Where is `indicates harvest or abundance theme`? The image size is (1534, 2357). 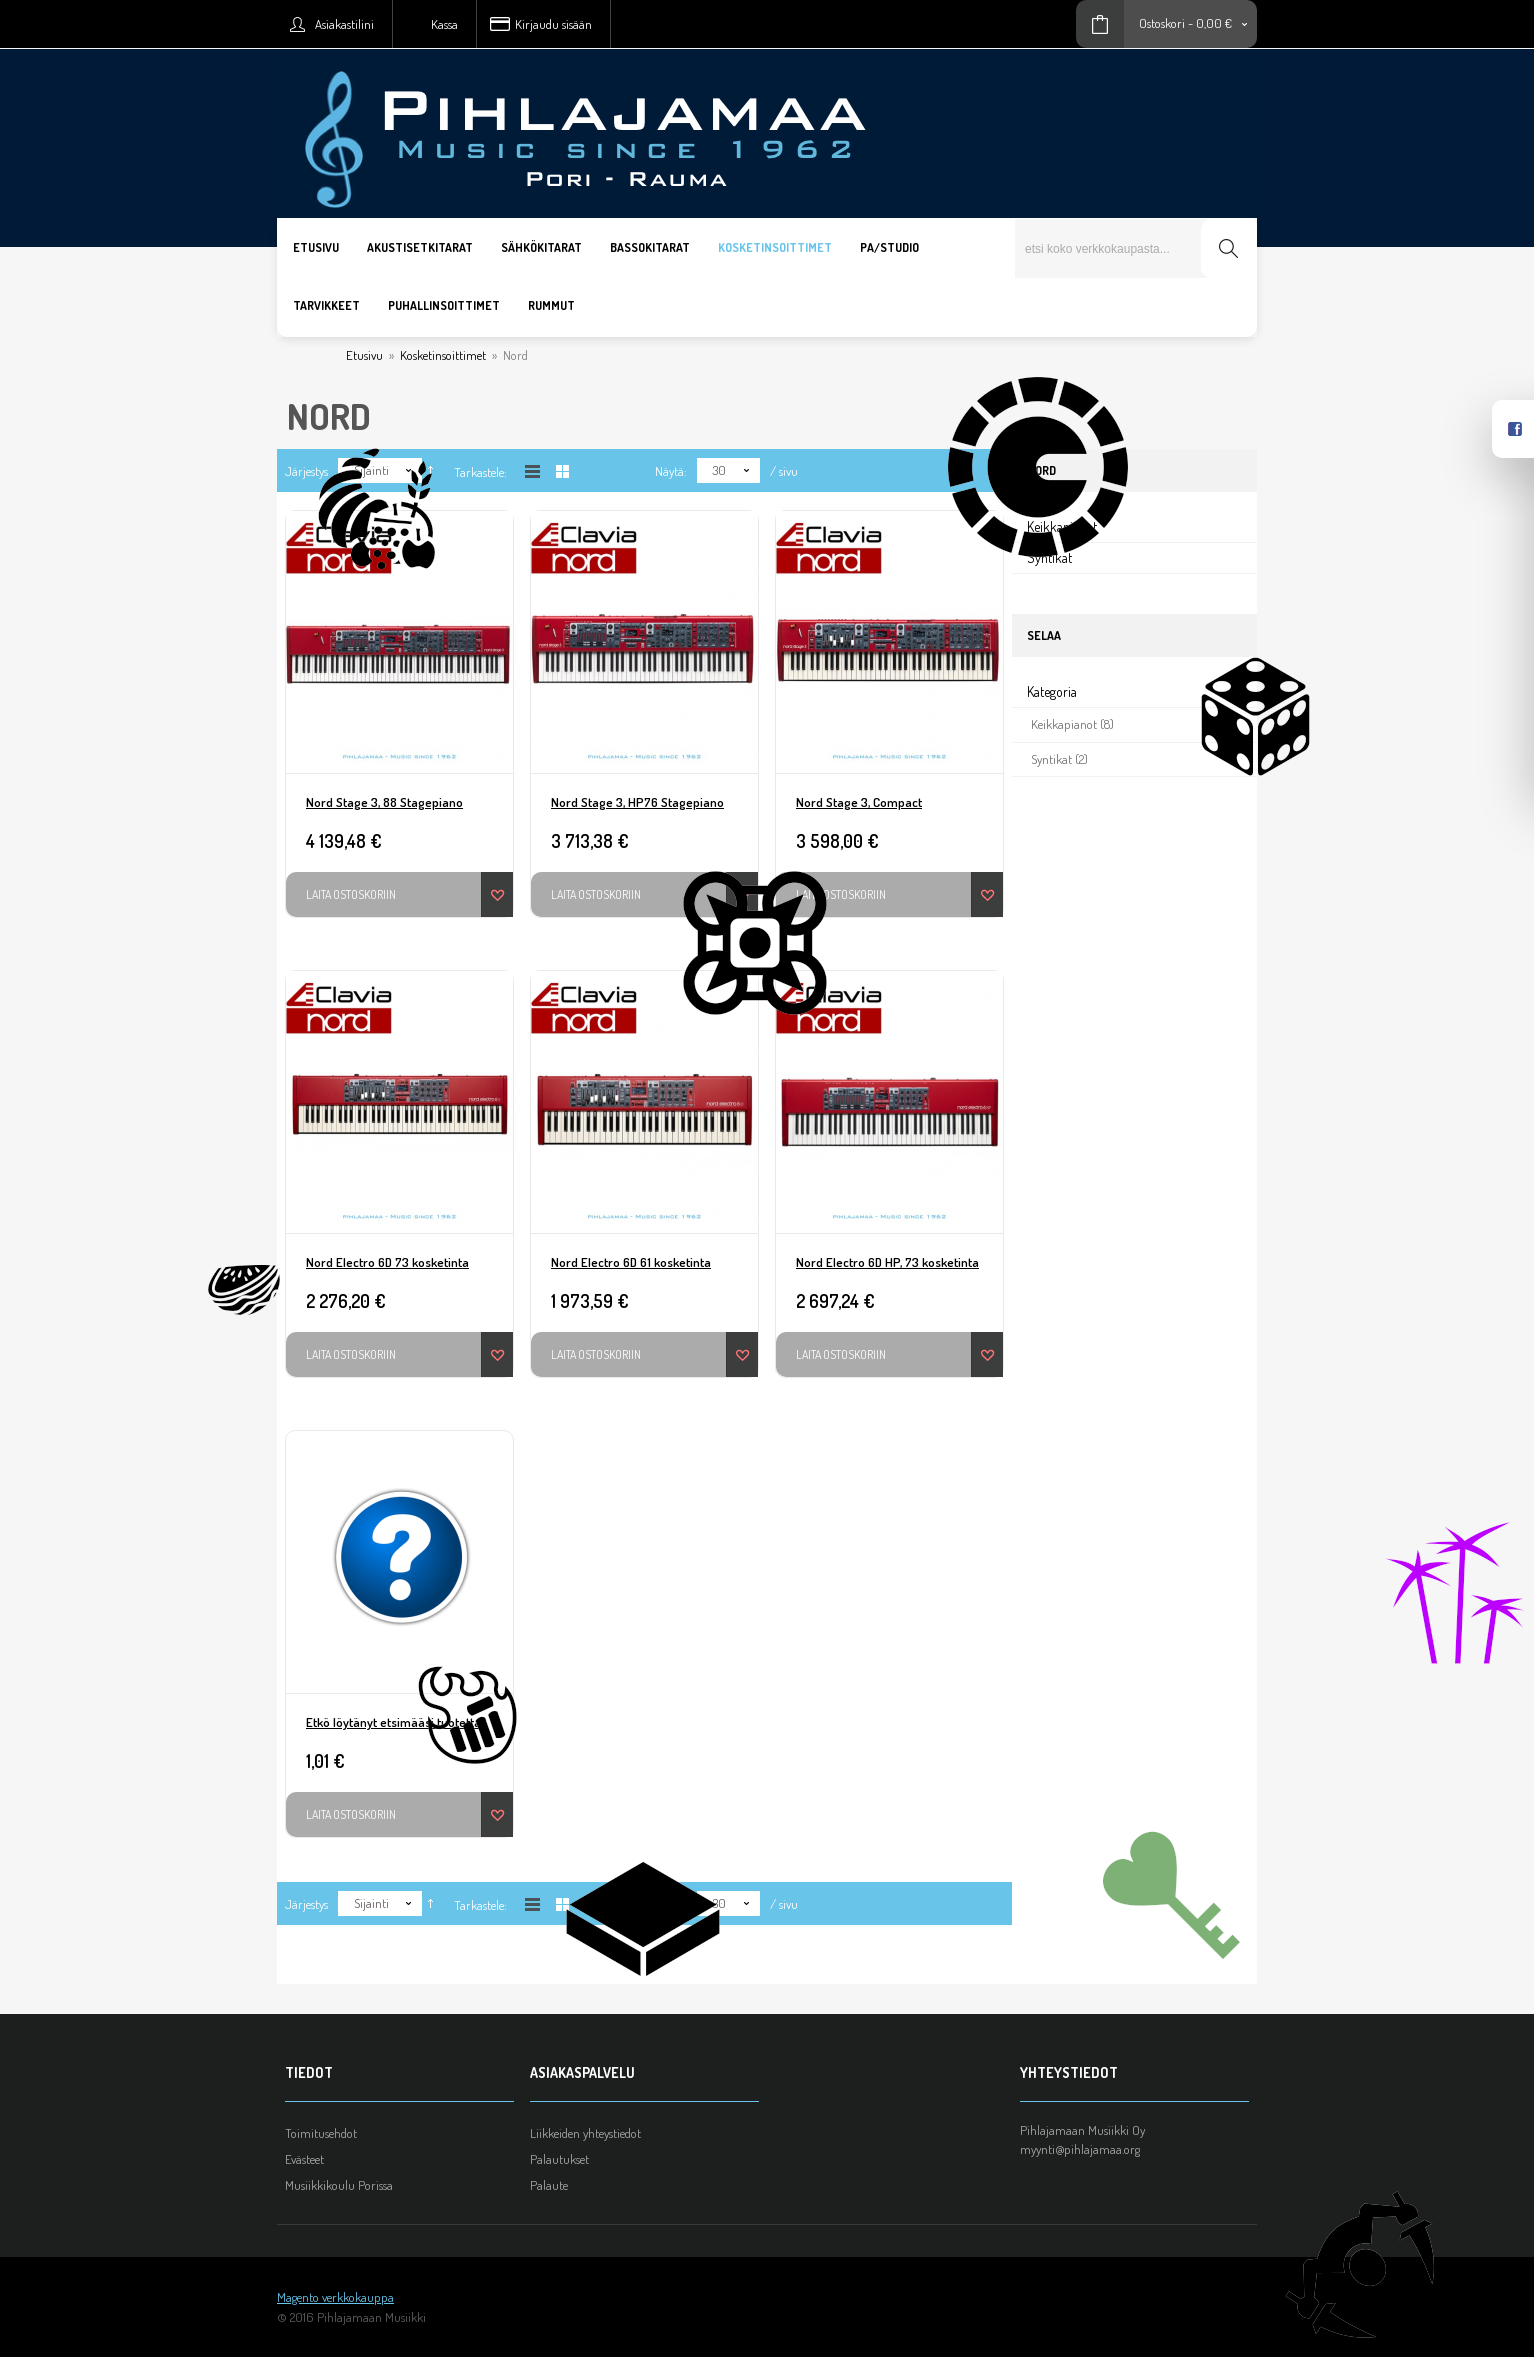
indicates harvest or abundance theme is located at coordinates (377, 508).